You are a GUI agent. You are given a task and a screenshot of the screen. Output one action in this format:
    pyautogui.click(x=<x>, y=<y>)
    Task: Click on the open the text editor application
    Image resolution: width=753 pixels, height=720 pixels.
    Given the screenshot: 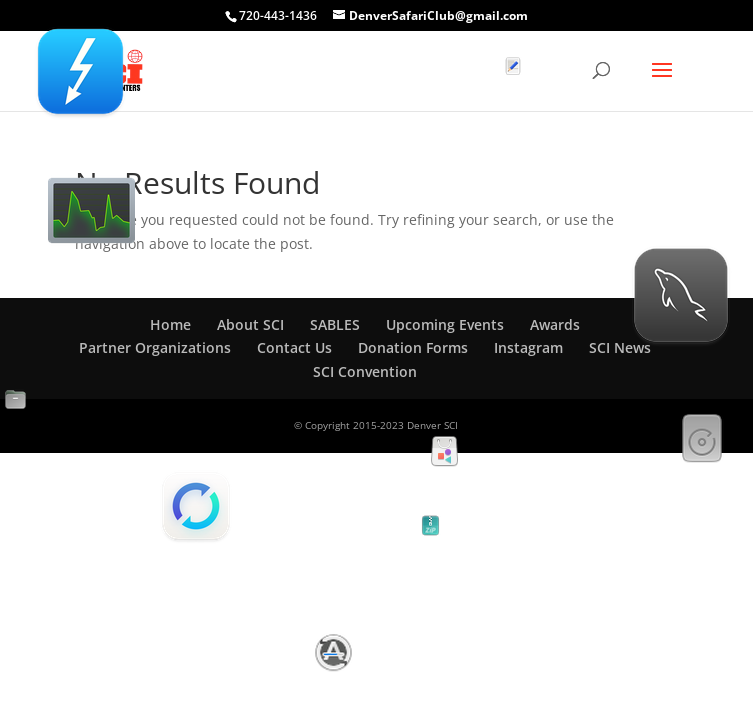 What is the action you would take?
    pyautogui.click(x=513, y=66)
    